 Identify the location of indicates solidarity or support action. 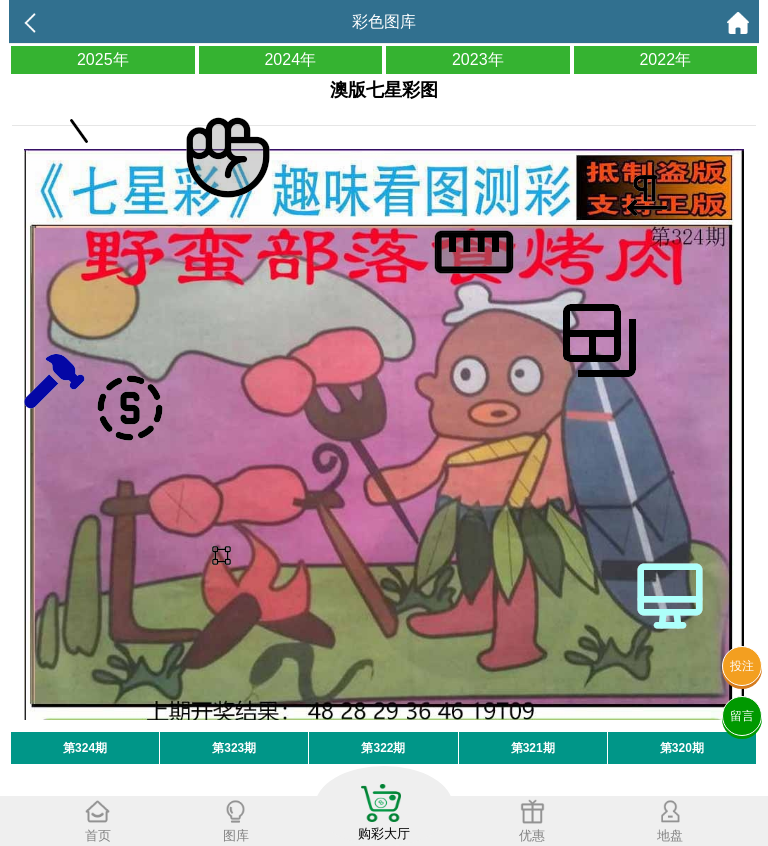
(228, 156).